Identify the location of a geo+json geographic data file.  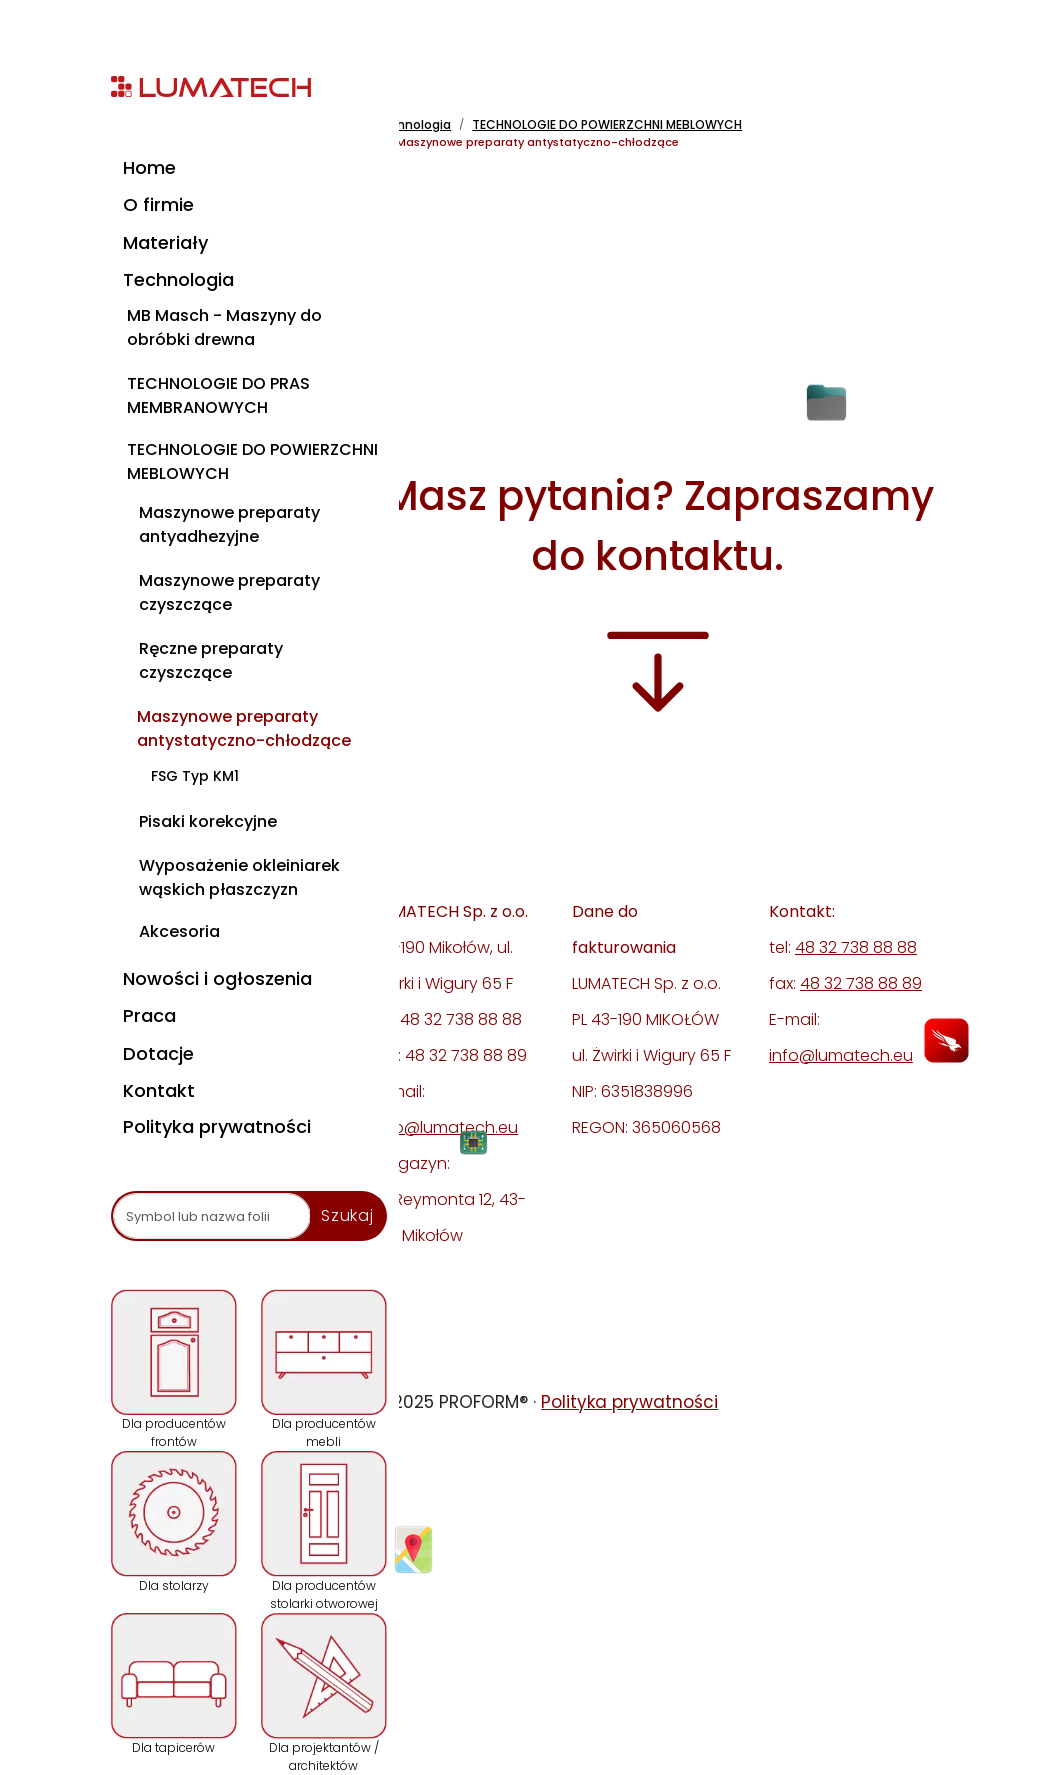
(413, 1549).